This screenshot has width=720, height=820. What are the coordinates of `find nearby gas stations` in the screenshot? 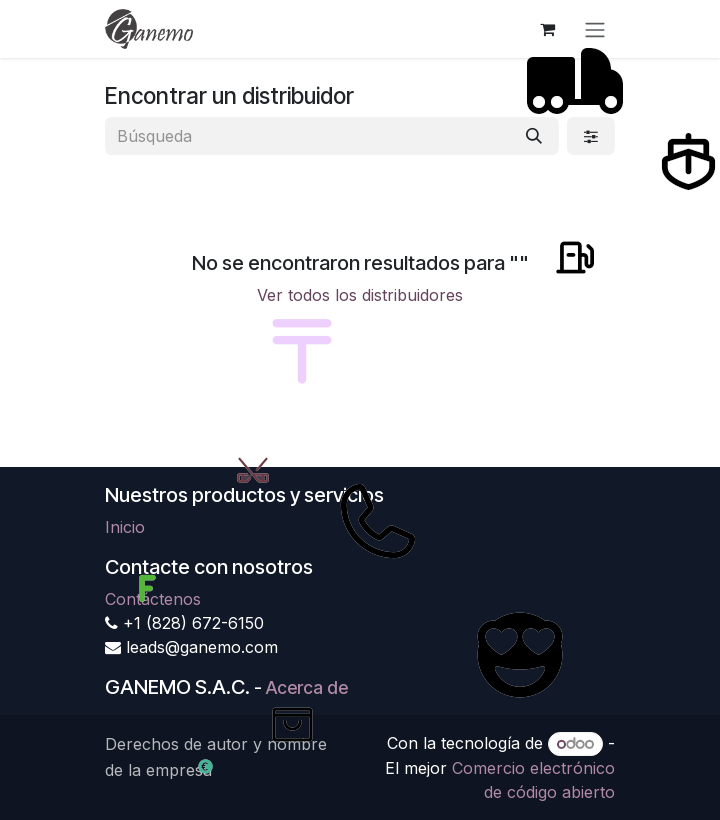 It's located at (573, 257).